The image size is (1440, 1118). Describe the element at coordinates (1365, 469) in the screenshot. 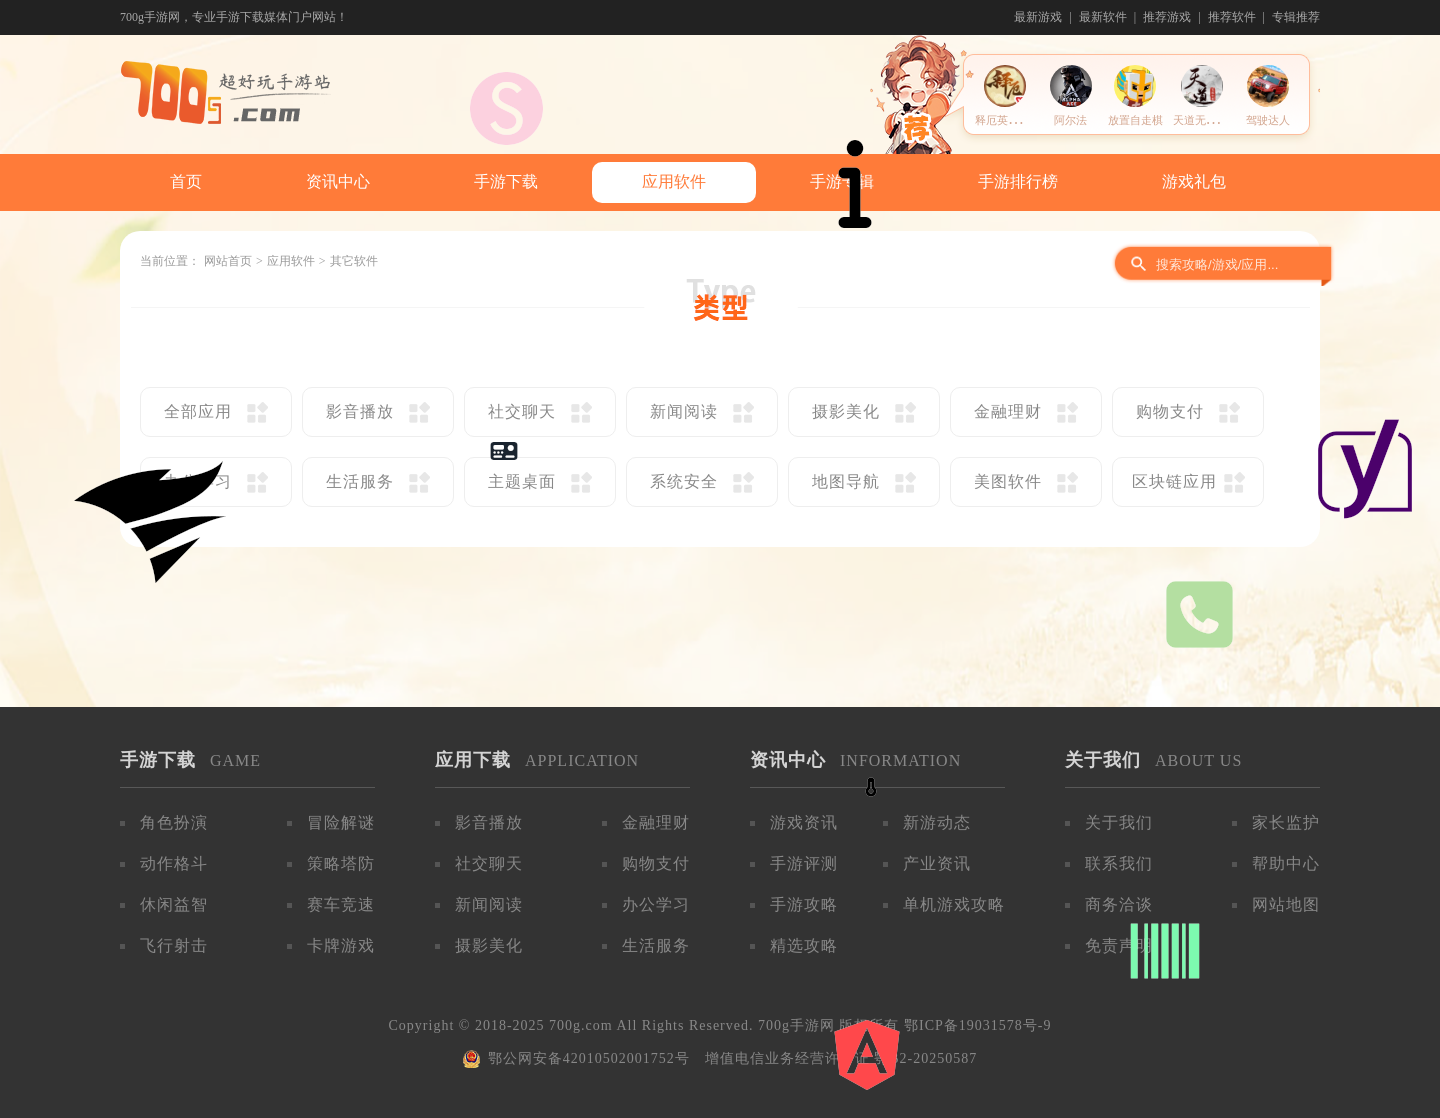

I see `yoast SEO plugin logo` at that location.